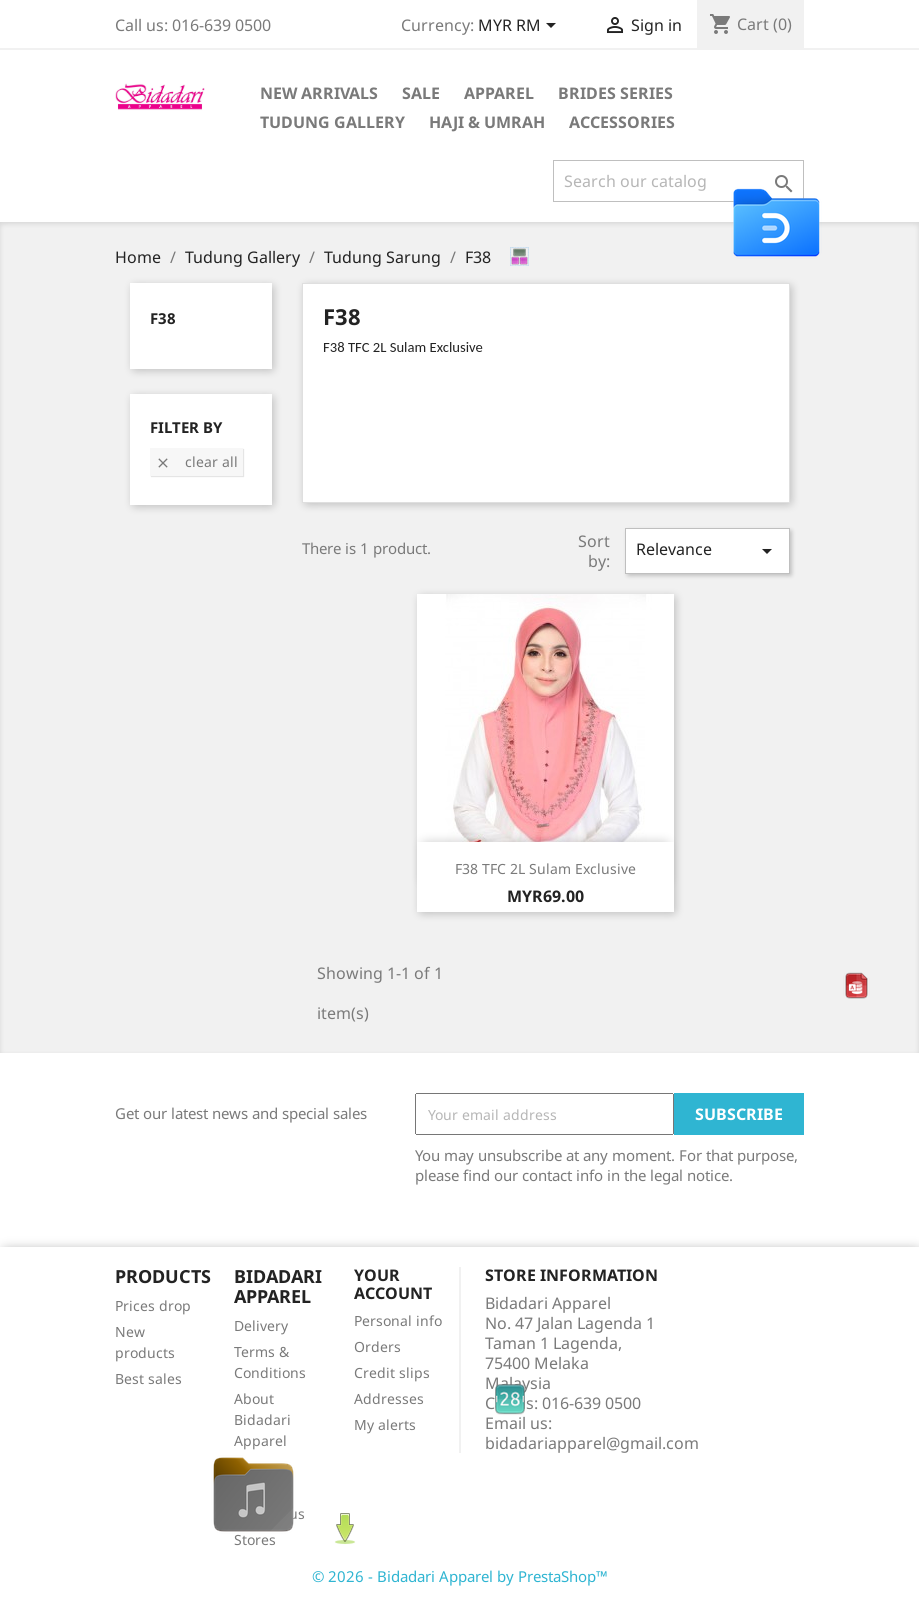 The width and height of the screenshot is (919, 1602). Describe the element at coordinates (519, 256) in the screenshot. I see `select all items in the current view` at that location.